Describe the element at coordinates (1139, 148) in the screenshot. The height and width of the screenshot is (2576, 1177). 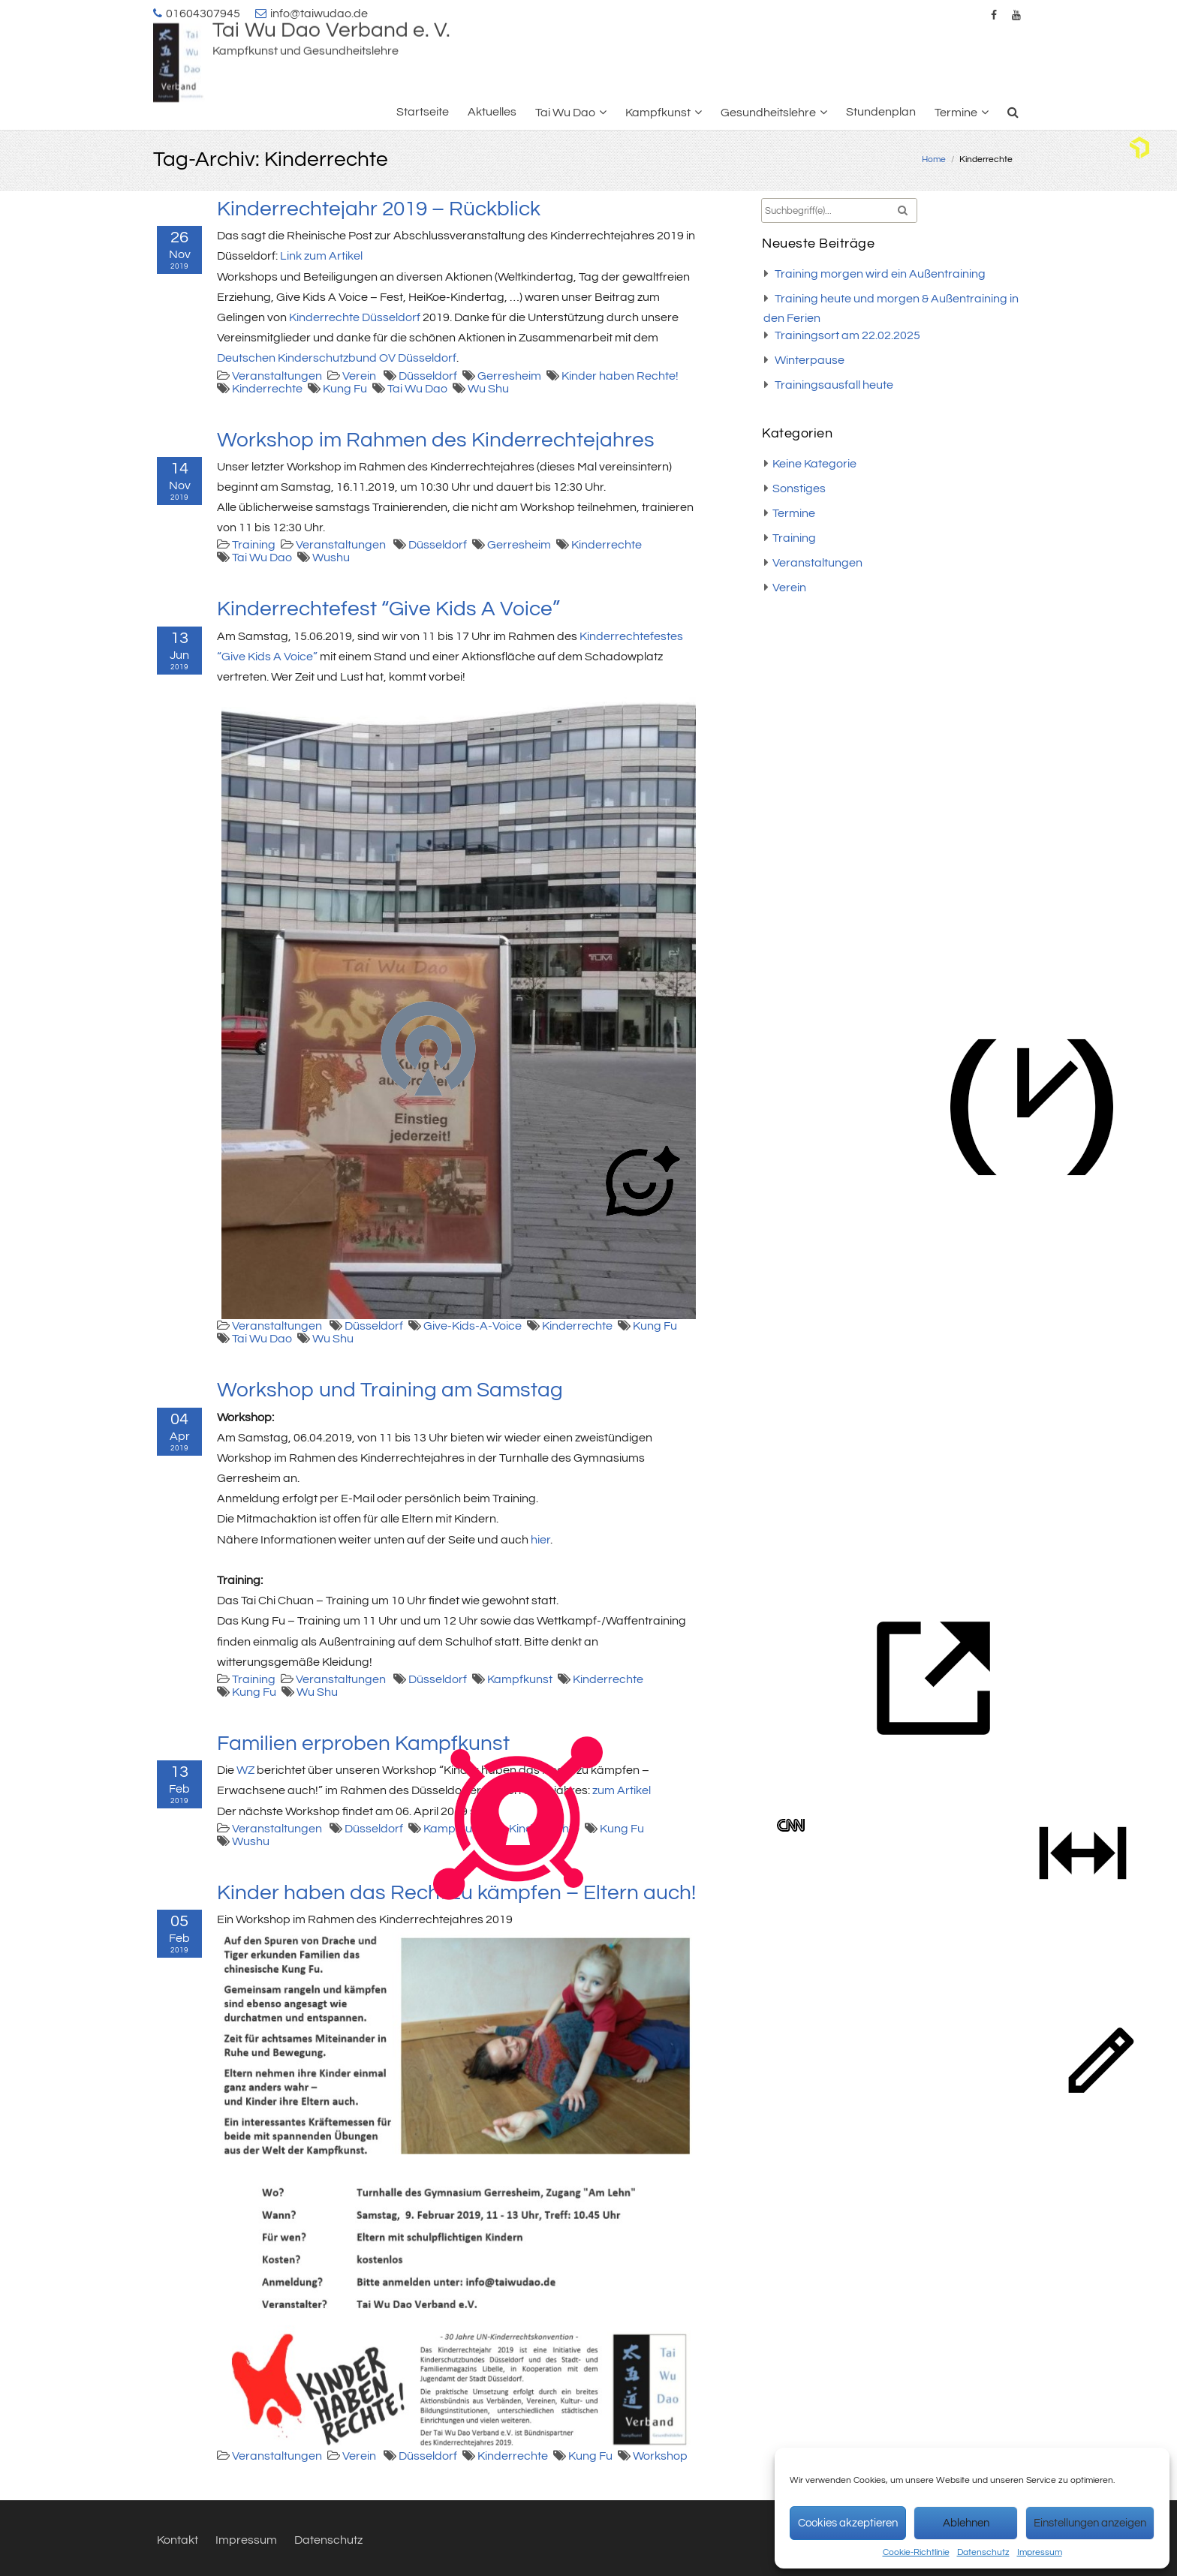
I see `new relic application performance monitoring logo` at that location.